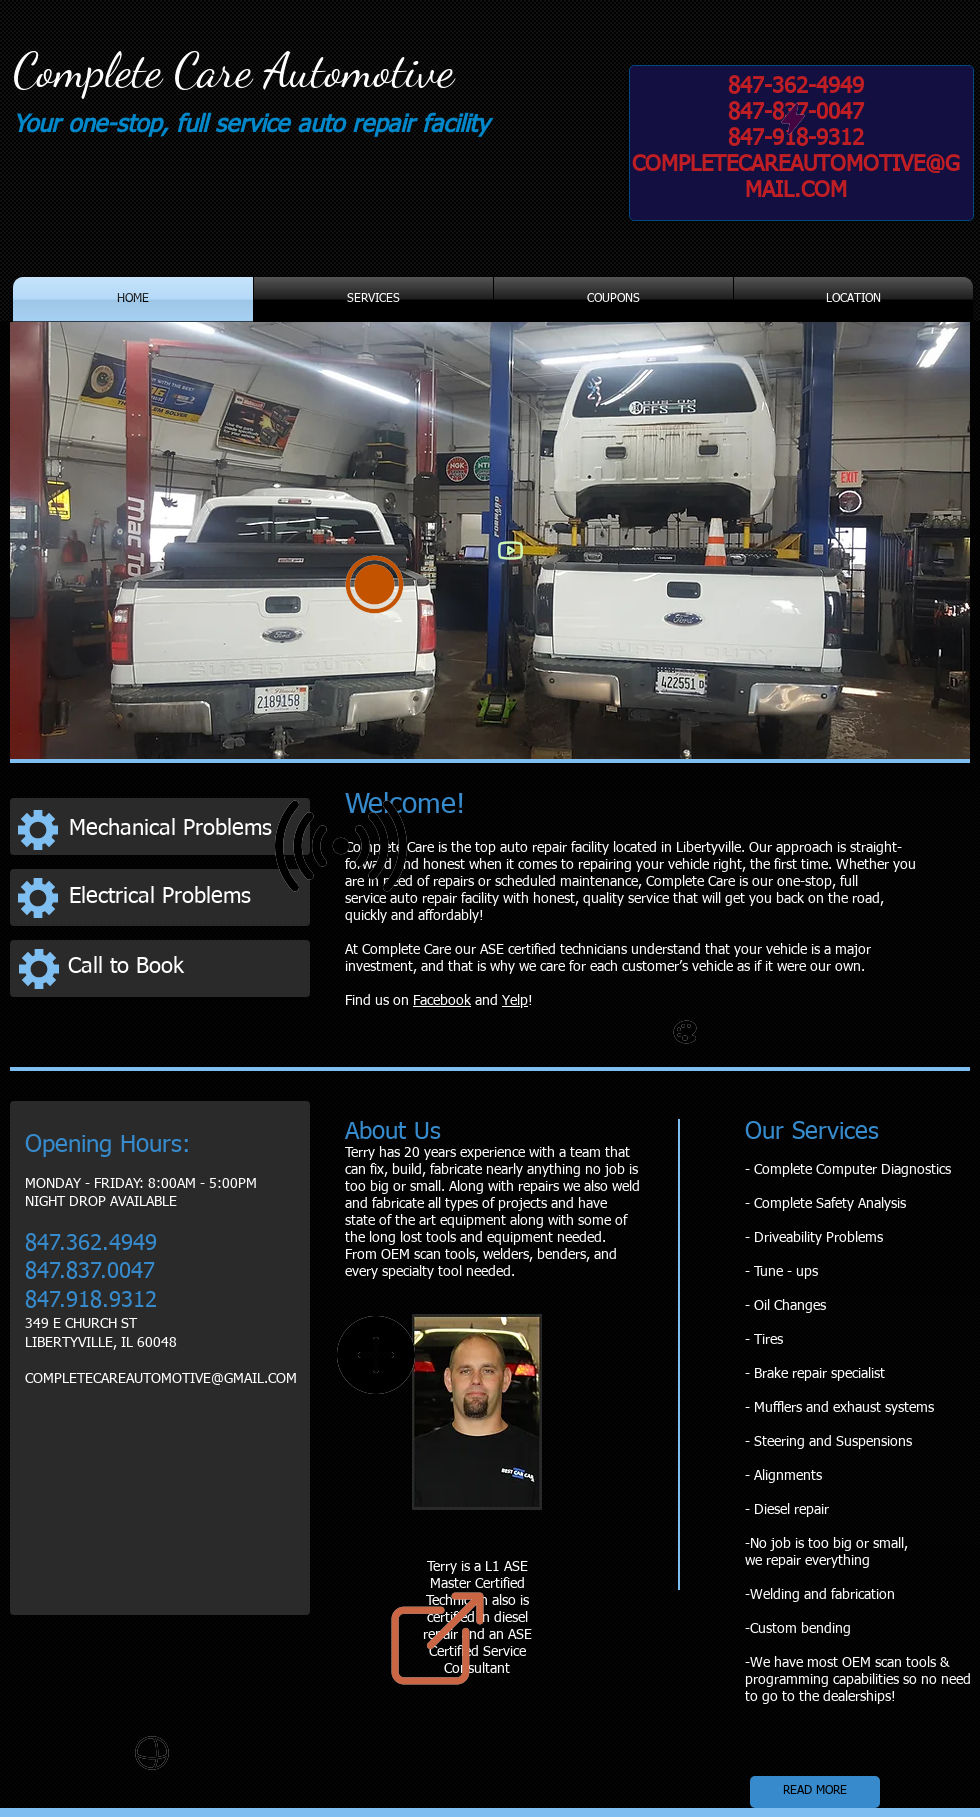 Image resolution: width=980 pixels, height=1817 pixels. I want to click on access global or international settings, so click(152, 1753).